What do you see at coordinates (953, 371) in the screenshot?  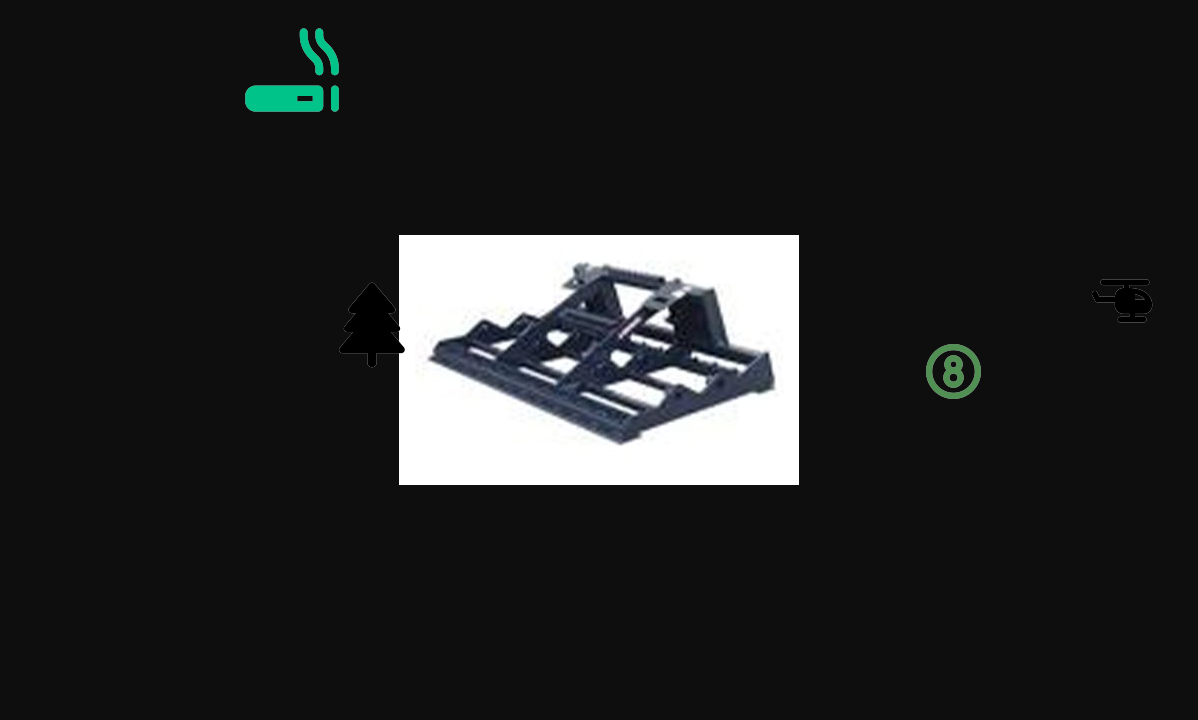 I see `indicates step 8 in a numbered process` at bounding box center [953, 371].